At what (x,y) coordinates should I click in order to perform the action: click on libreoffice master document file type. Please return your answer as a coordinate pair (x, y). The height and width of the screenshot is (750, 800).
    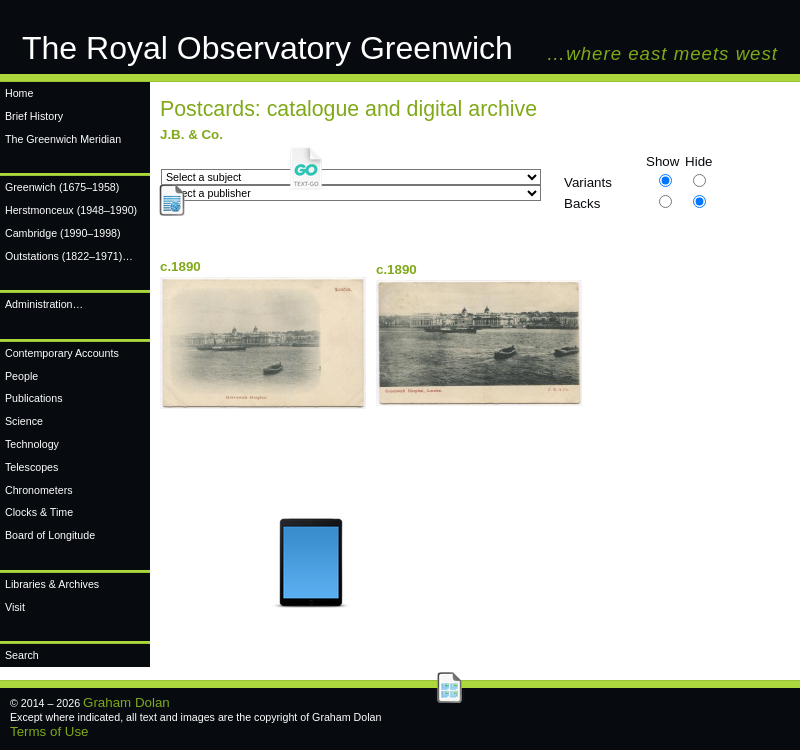
    Looking at the image, I should click on (449, 687).